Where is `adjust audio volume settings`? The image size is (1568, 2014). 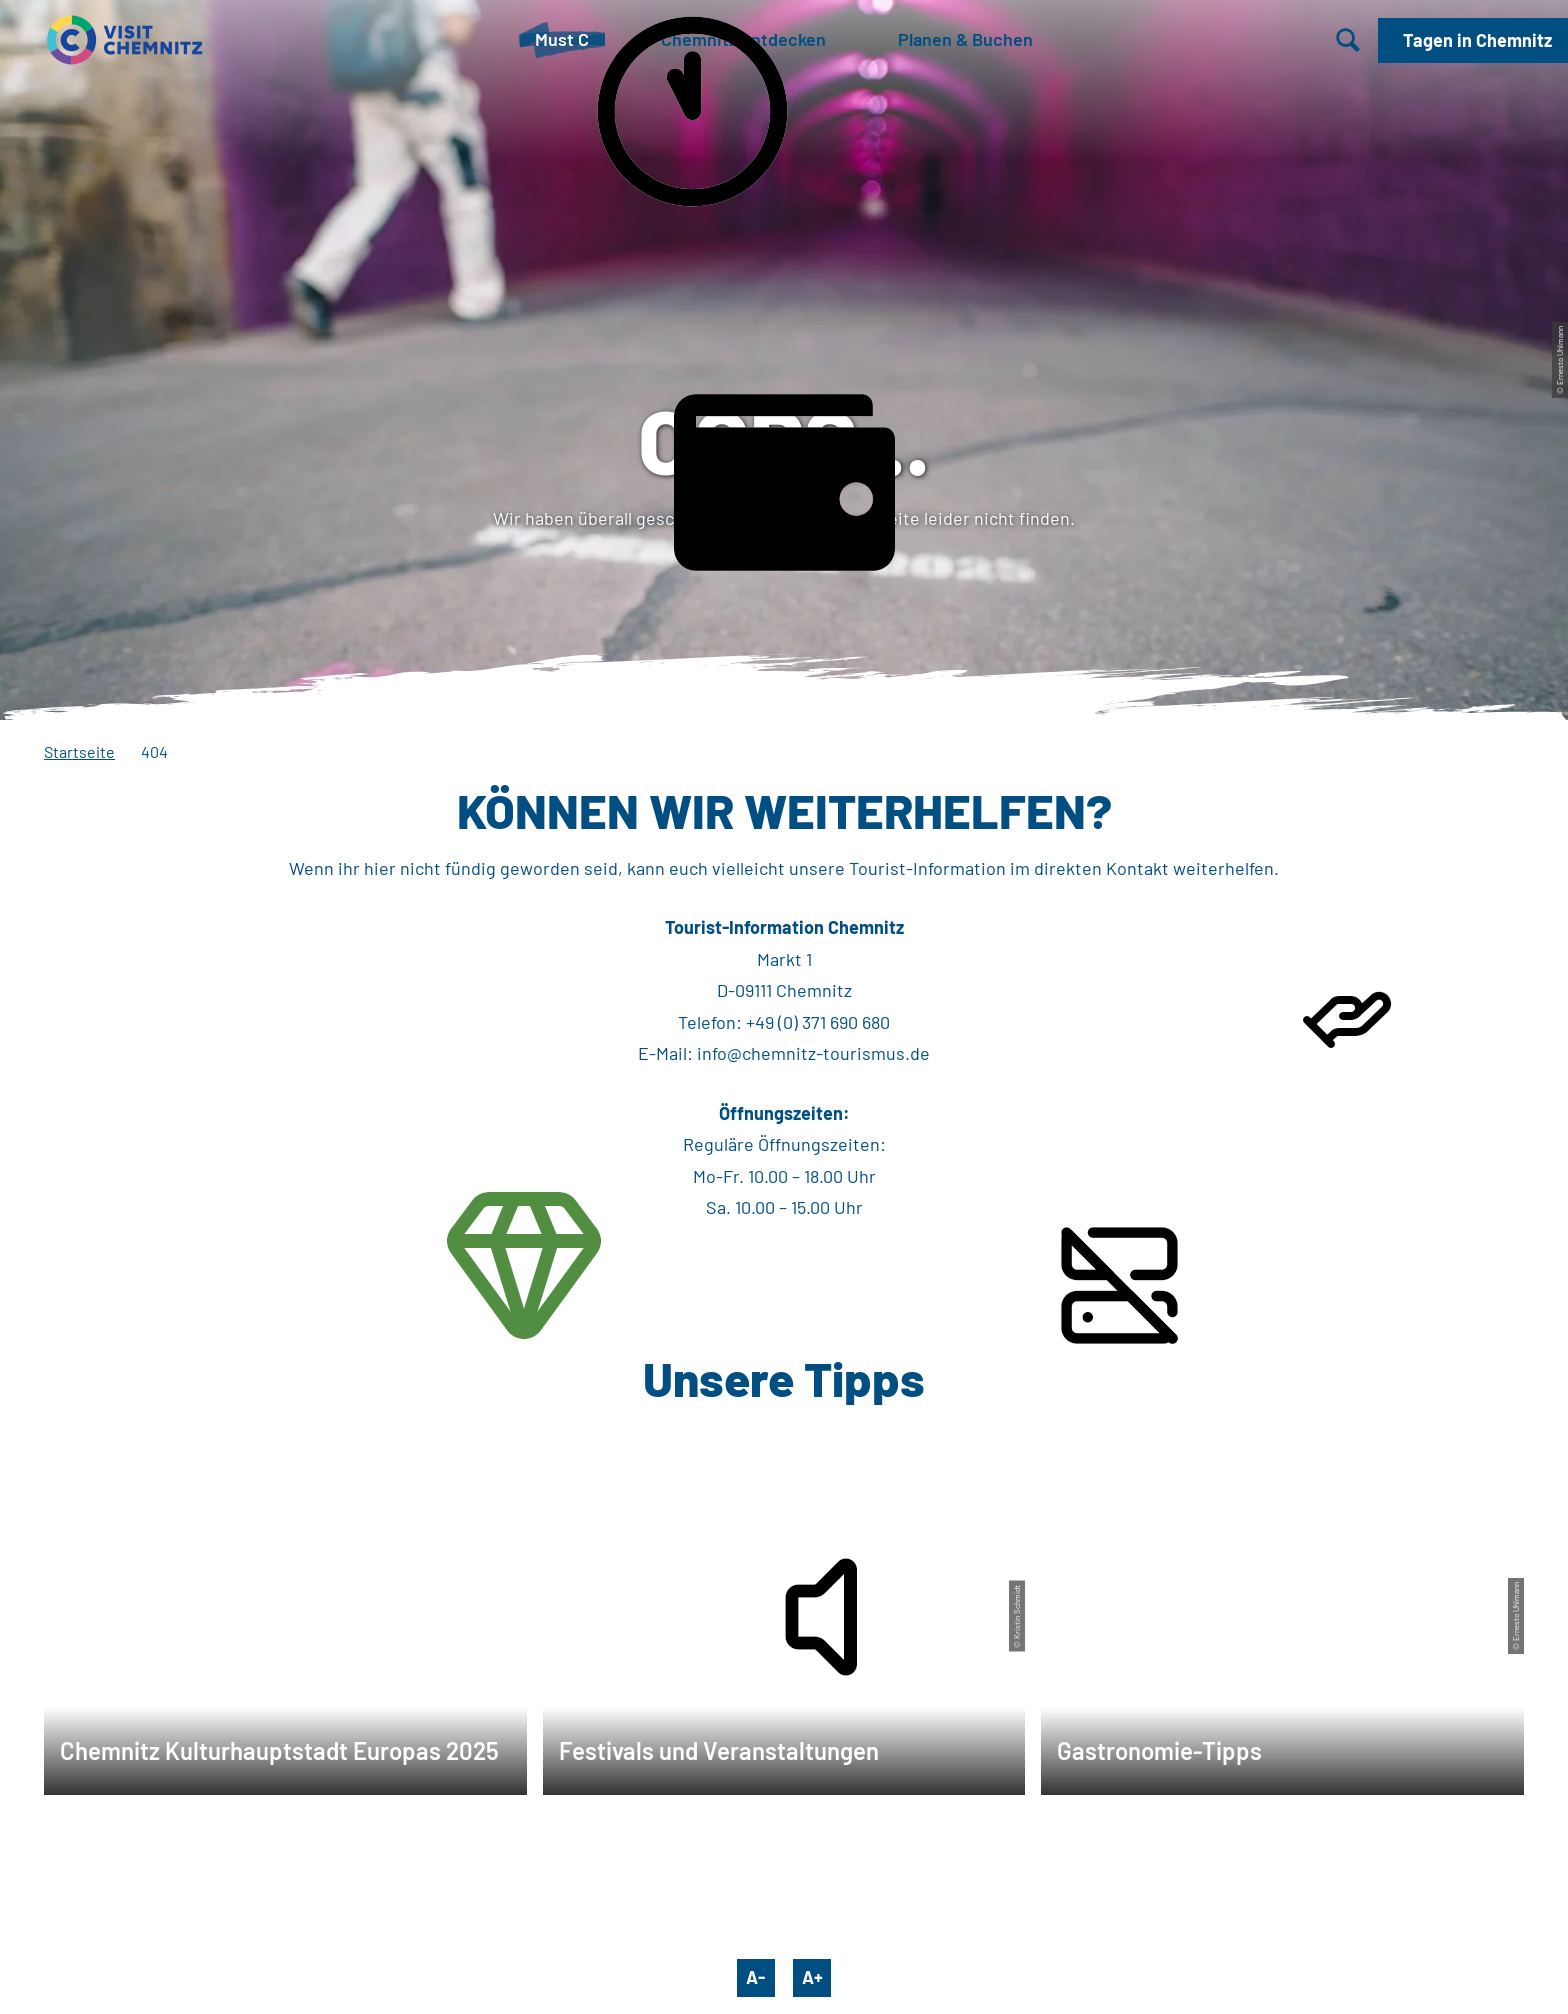 adjust audio volume settings is located at coordinates (857, 1617).